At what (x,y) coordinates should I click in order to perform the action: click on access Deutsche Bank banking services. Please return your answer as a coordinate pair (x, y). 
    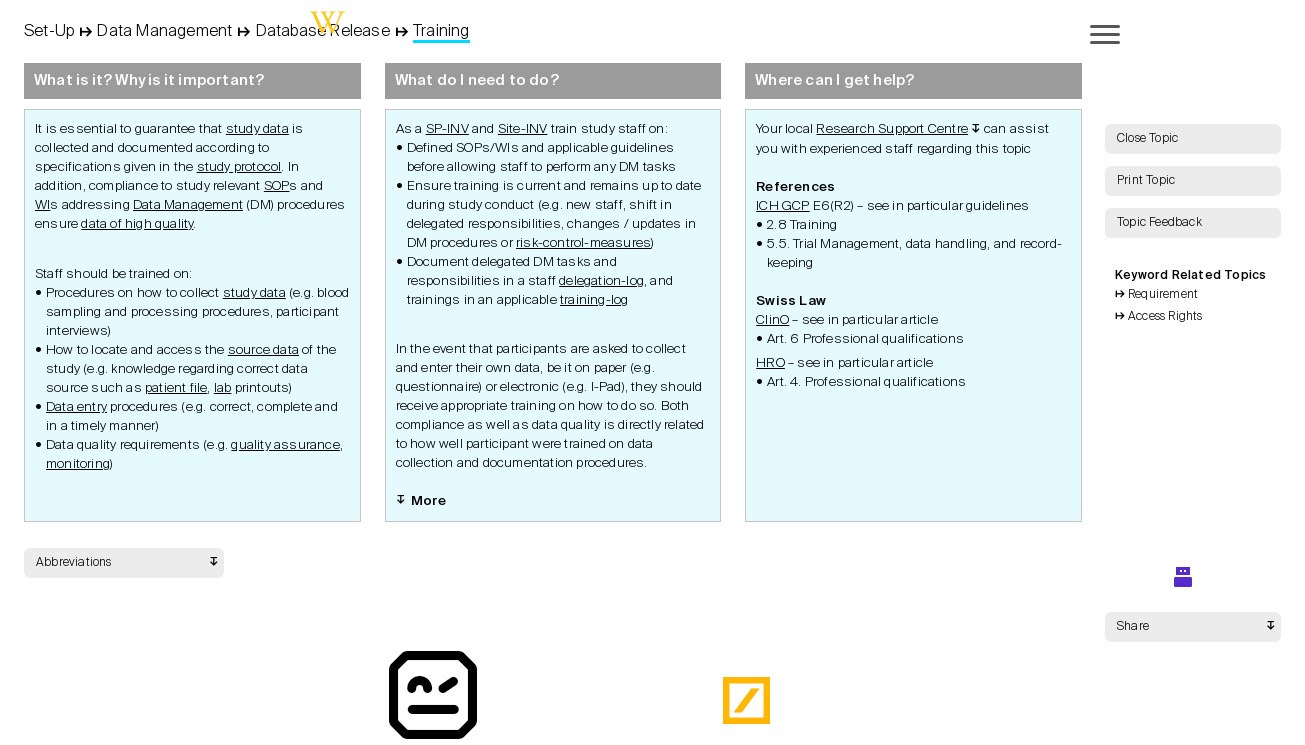
    Looking at the image, I should click on (746, 700).